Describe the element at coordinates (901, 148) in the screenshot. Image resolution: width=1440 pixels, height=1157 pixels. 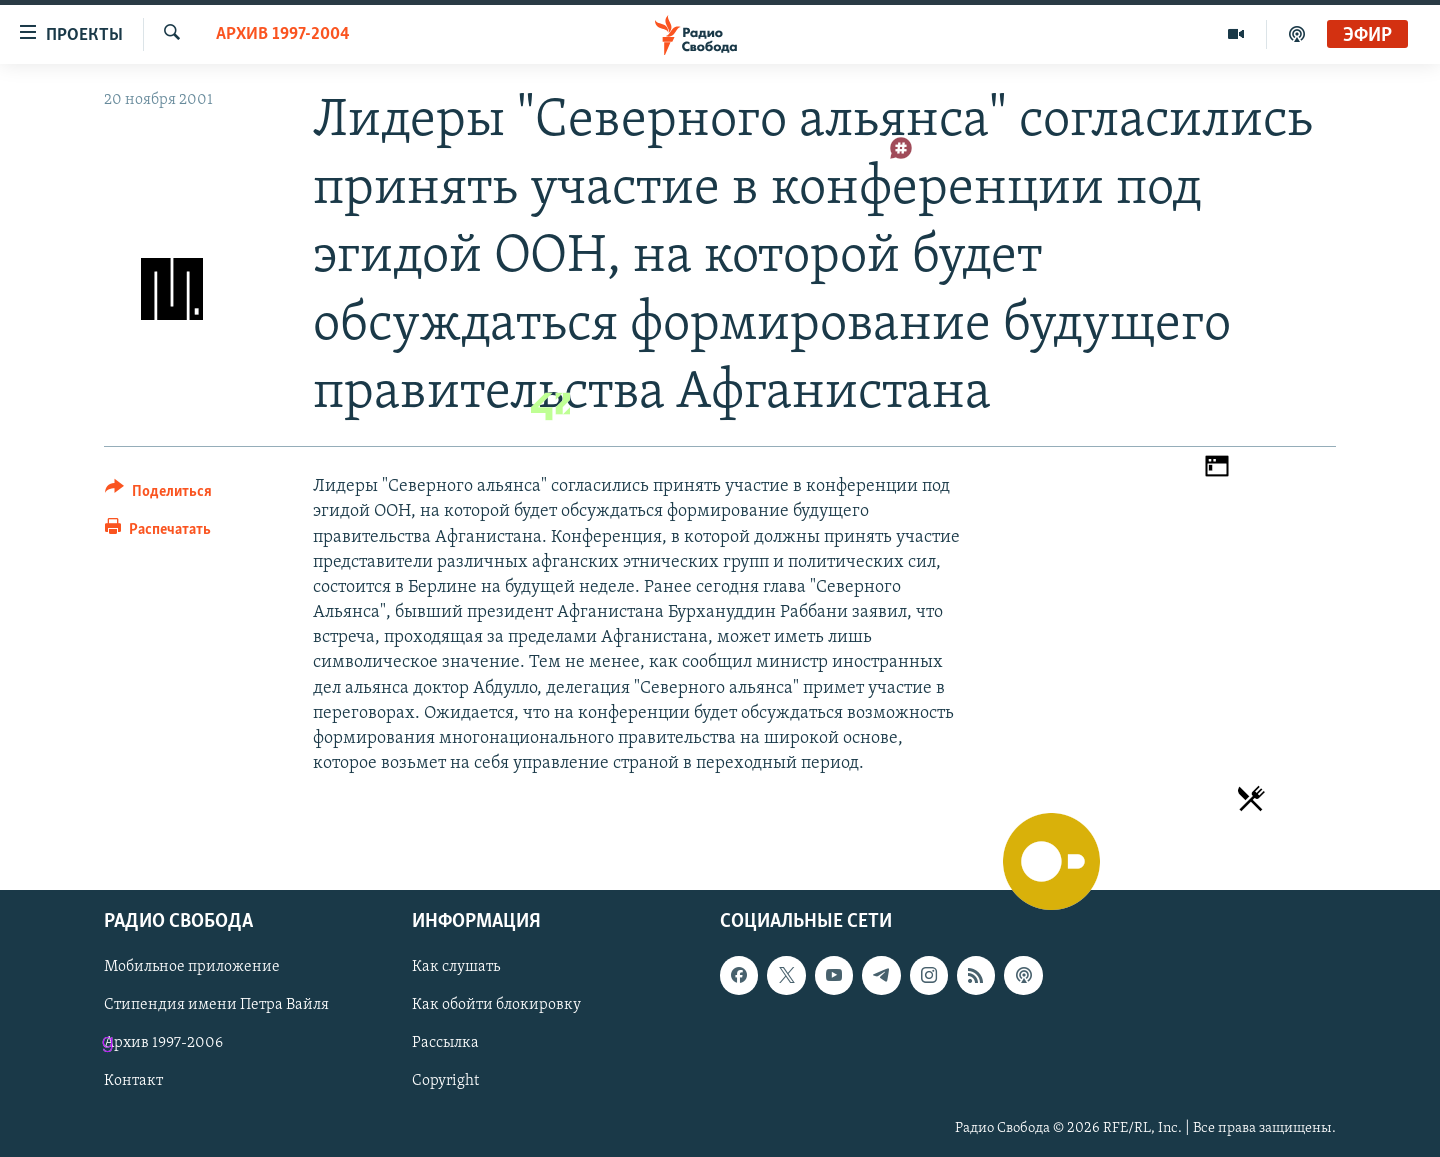
I see `open a chat channel or thread` at that location.